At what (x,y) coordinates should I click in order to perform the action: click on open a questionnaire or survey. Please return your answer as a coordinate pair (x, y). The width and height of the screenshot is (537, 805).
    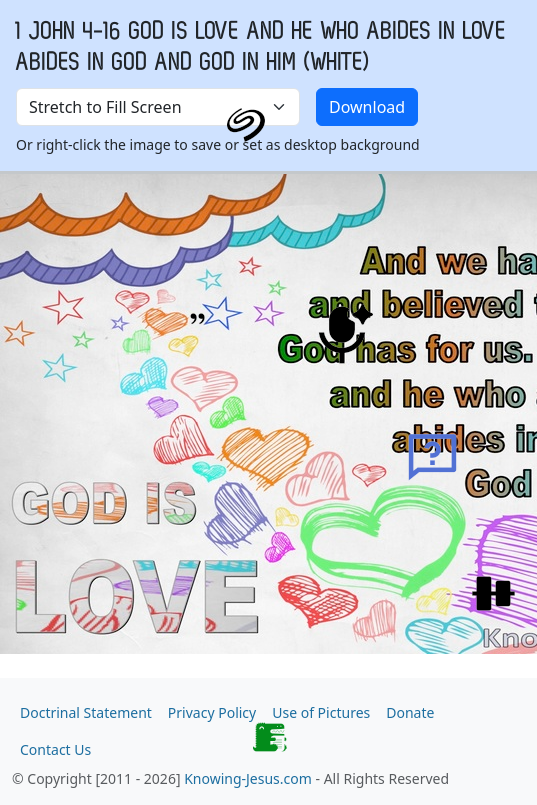
    Looking at the image, I should click on (432, 455).